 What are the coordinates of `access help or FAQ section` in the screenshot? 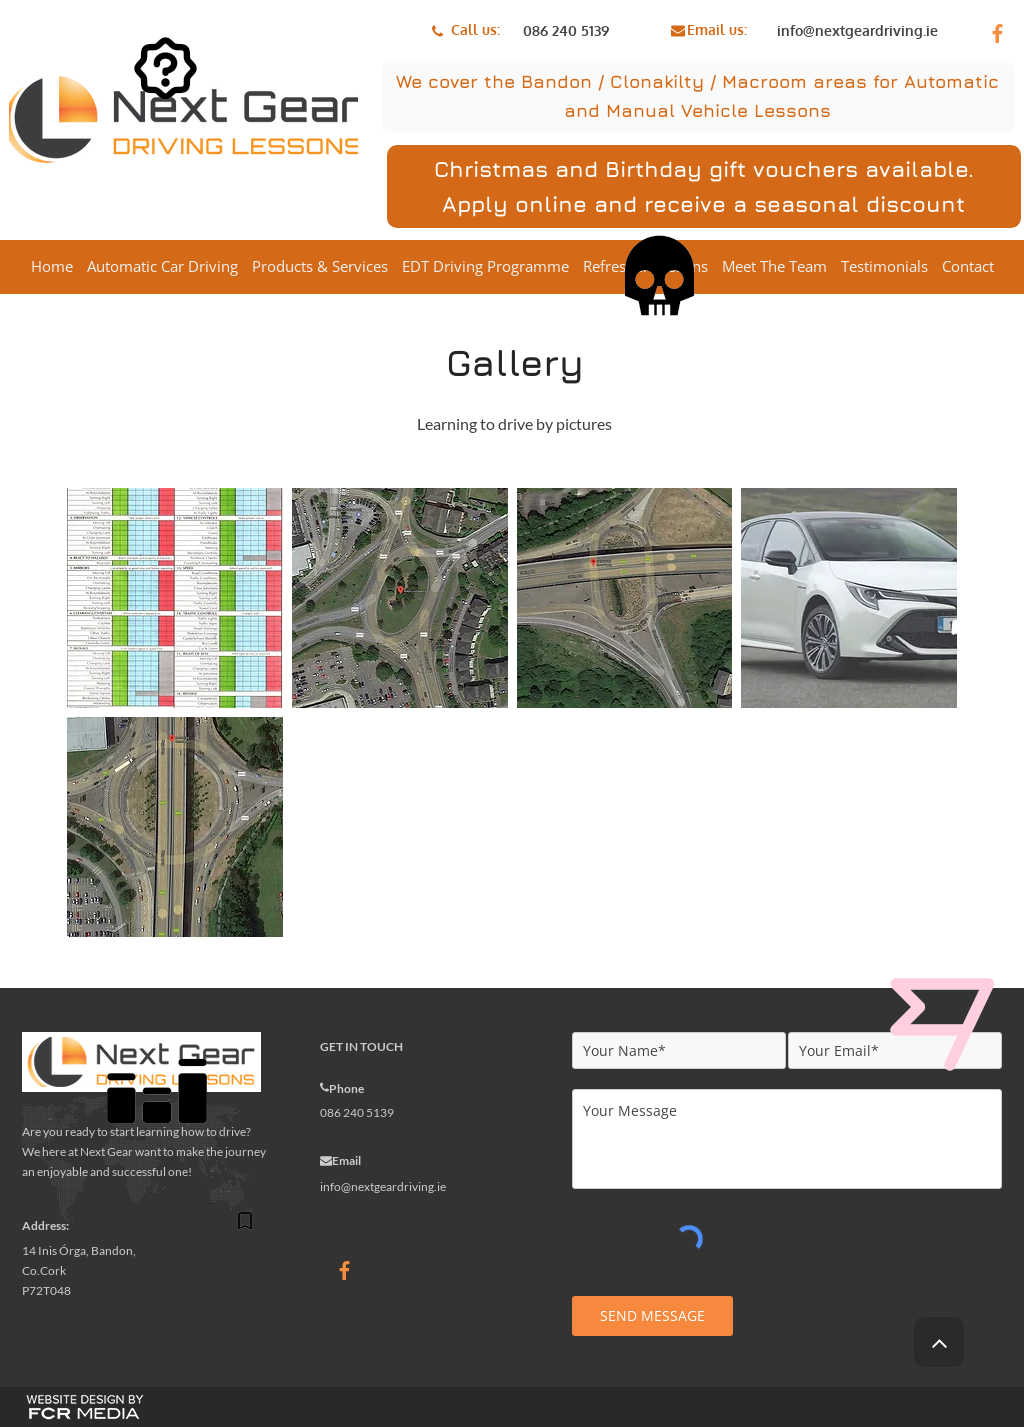 It's located at (165, 68).